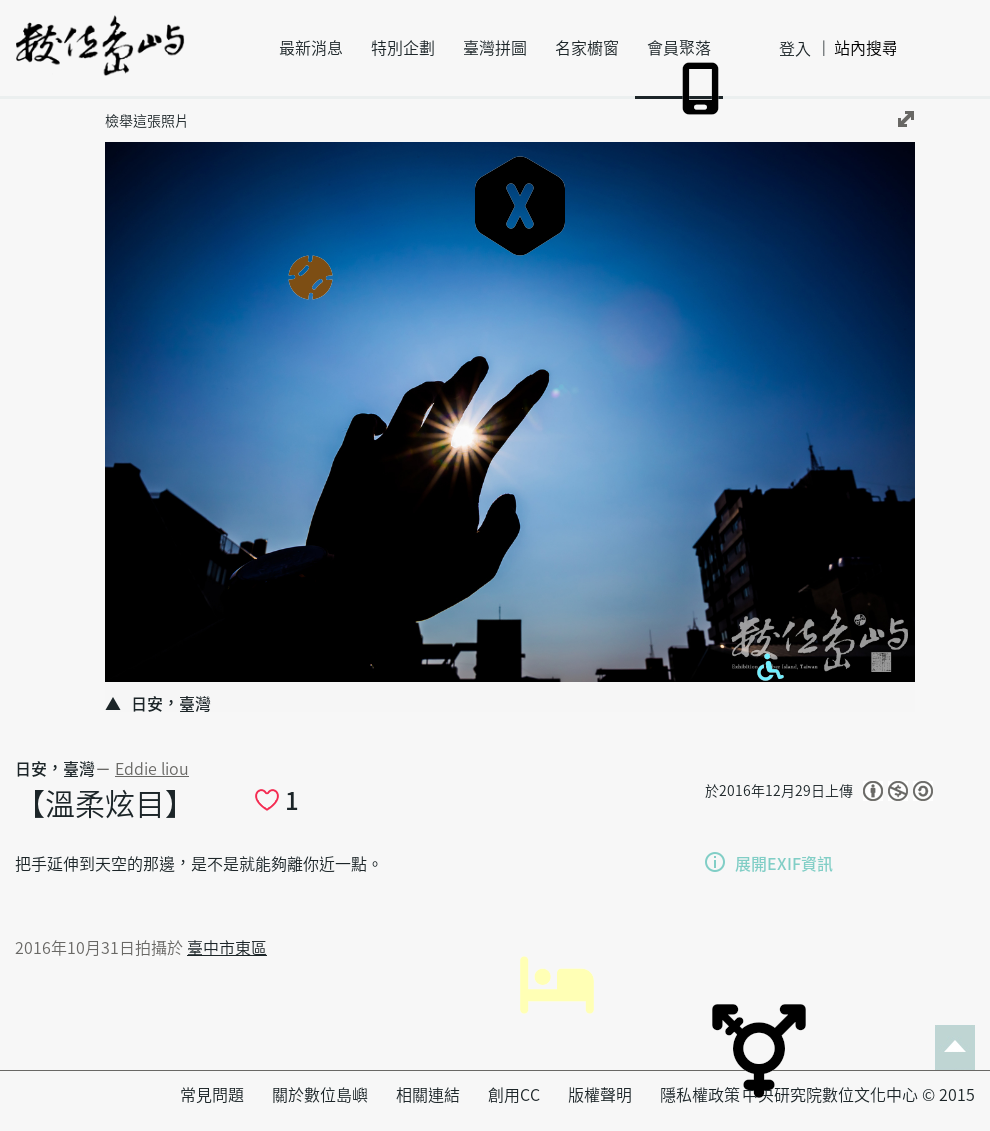 Image resolution: width=990 pixels, height=1131 pixels. I want to click on view baseball scores or stats, so click(310, 277).